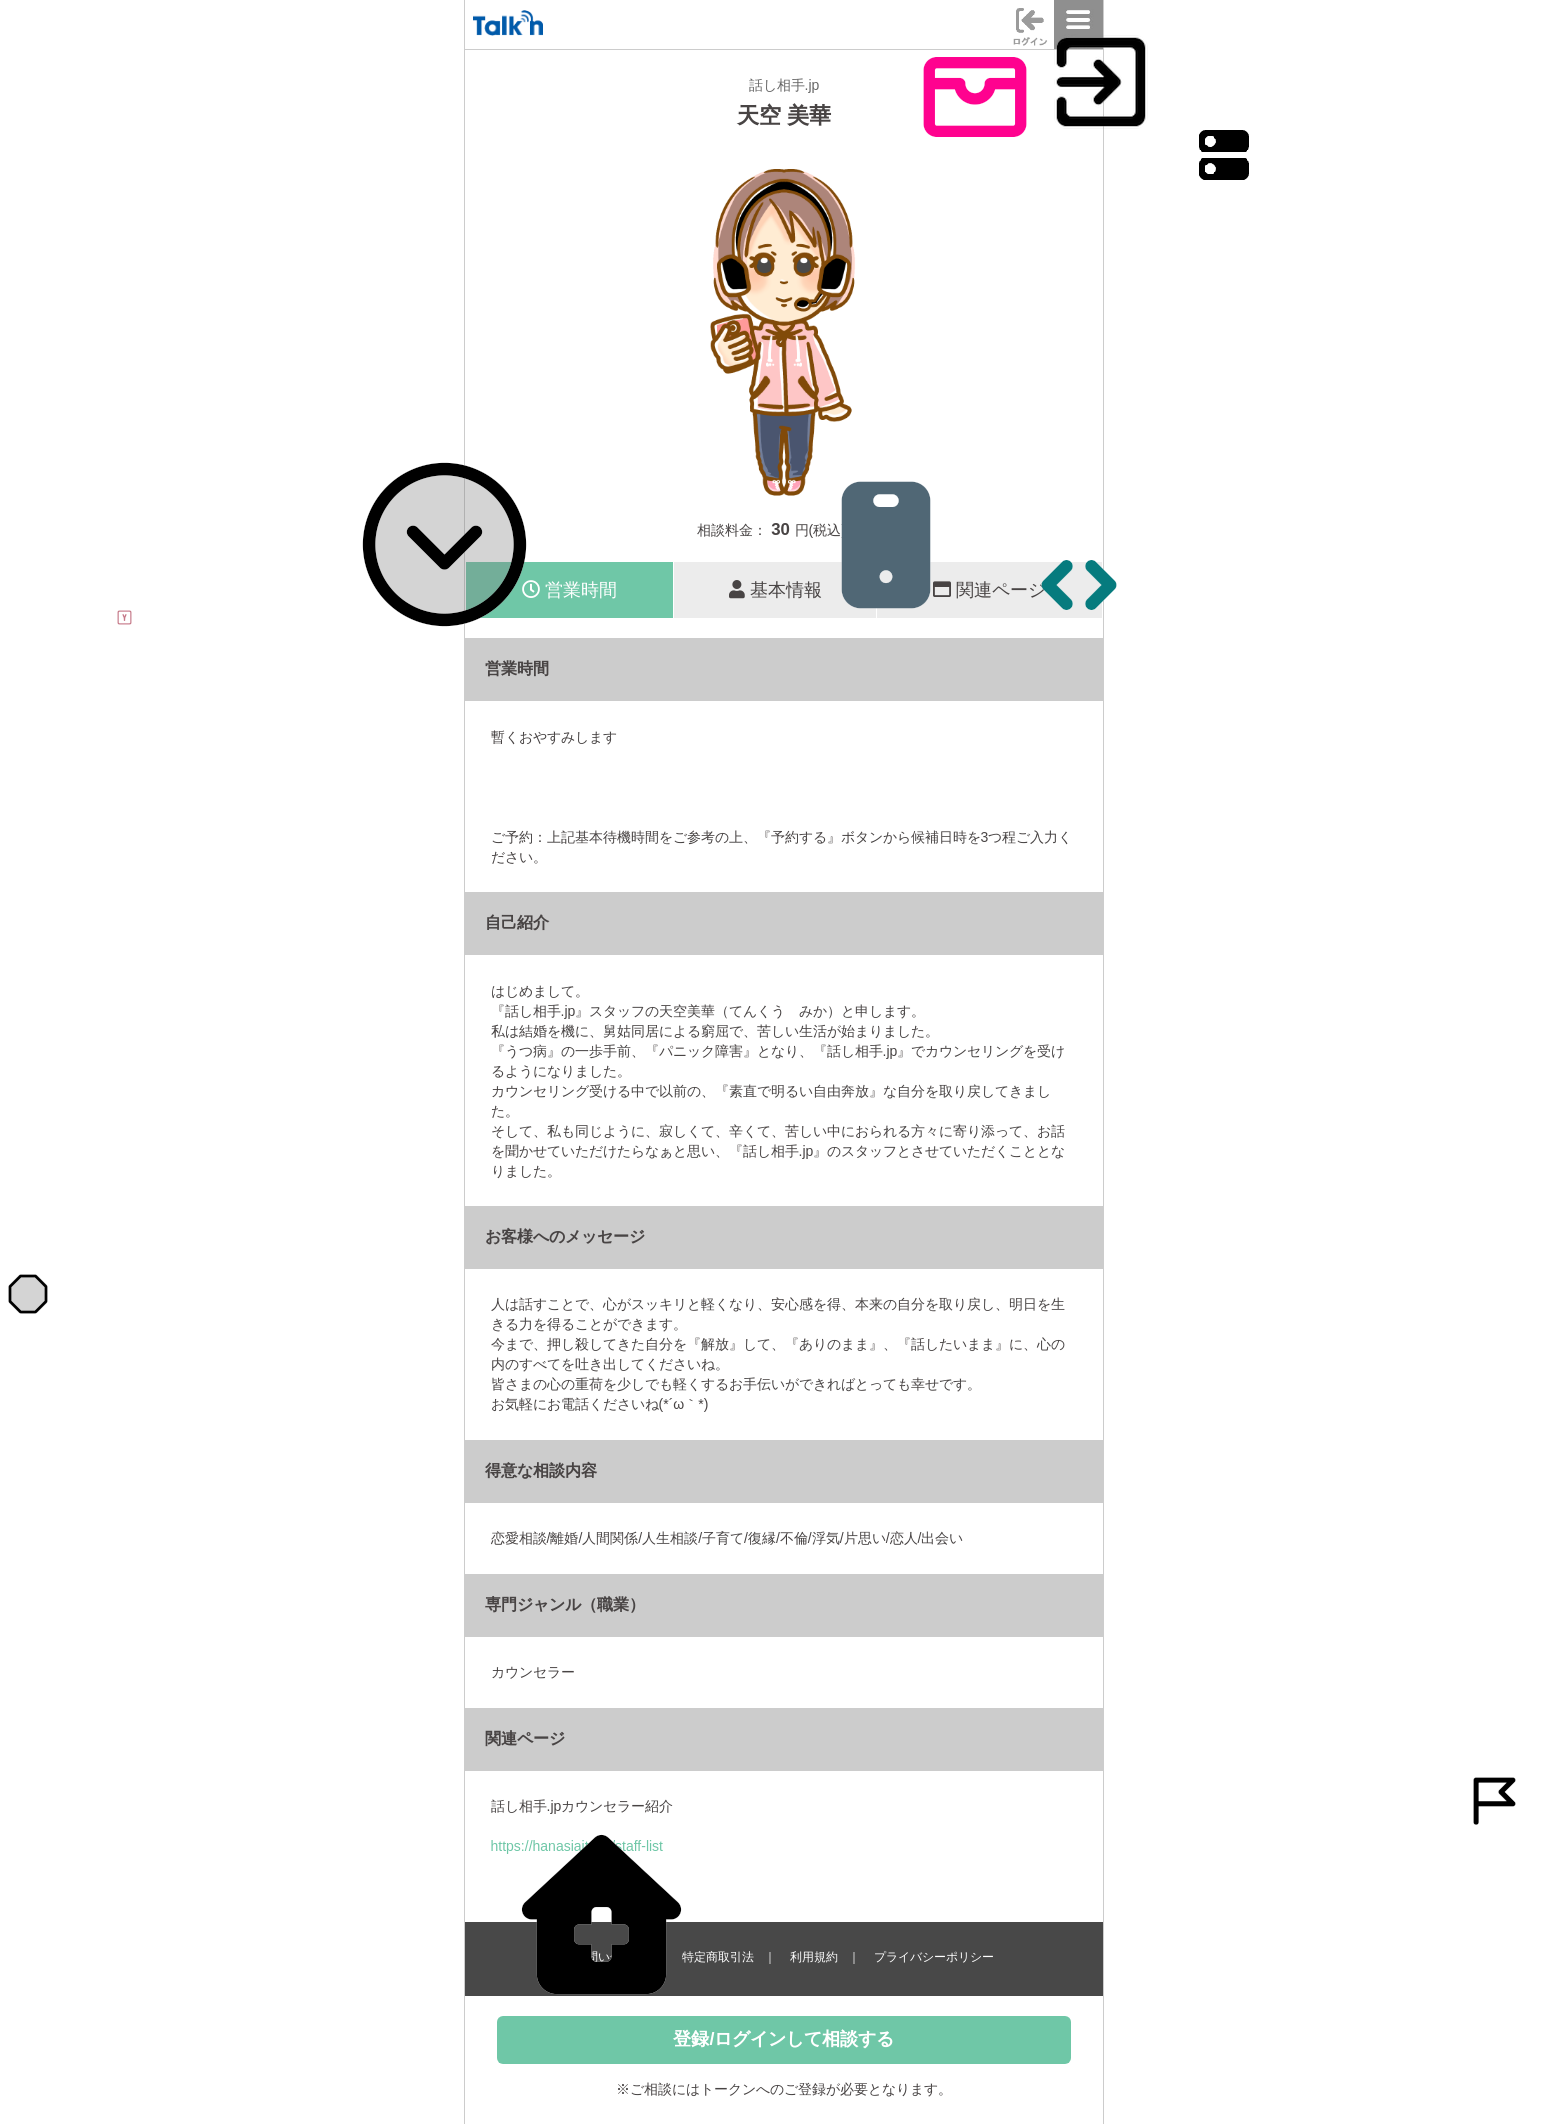  Describe the element at coordinates (886, 545) in the screenshot. I see `switch to mobile view` at that location.